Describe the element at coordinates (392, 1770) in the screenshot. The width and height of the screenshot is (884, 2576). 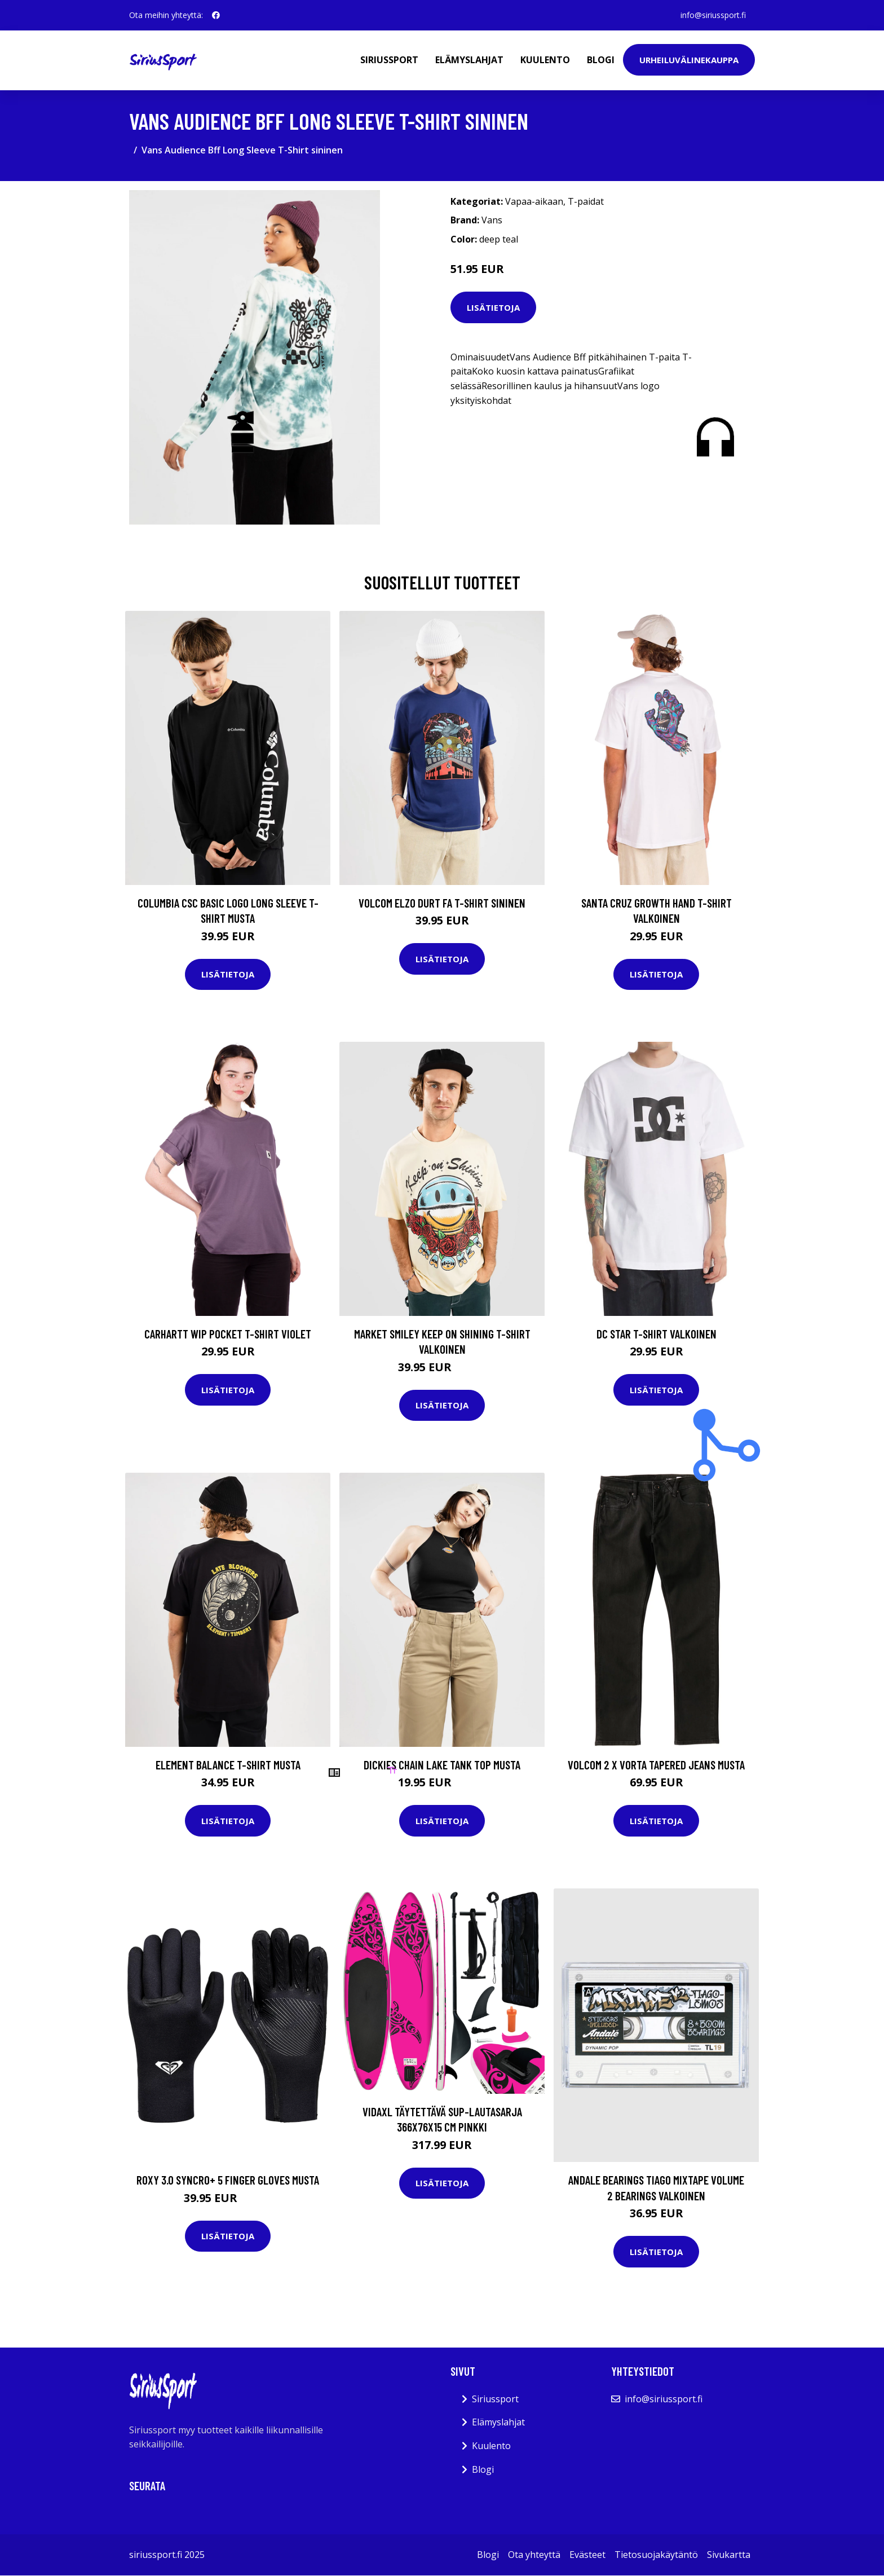
I see `adjust text size settings` at that location.